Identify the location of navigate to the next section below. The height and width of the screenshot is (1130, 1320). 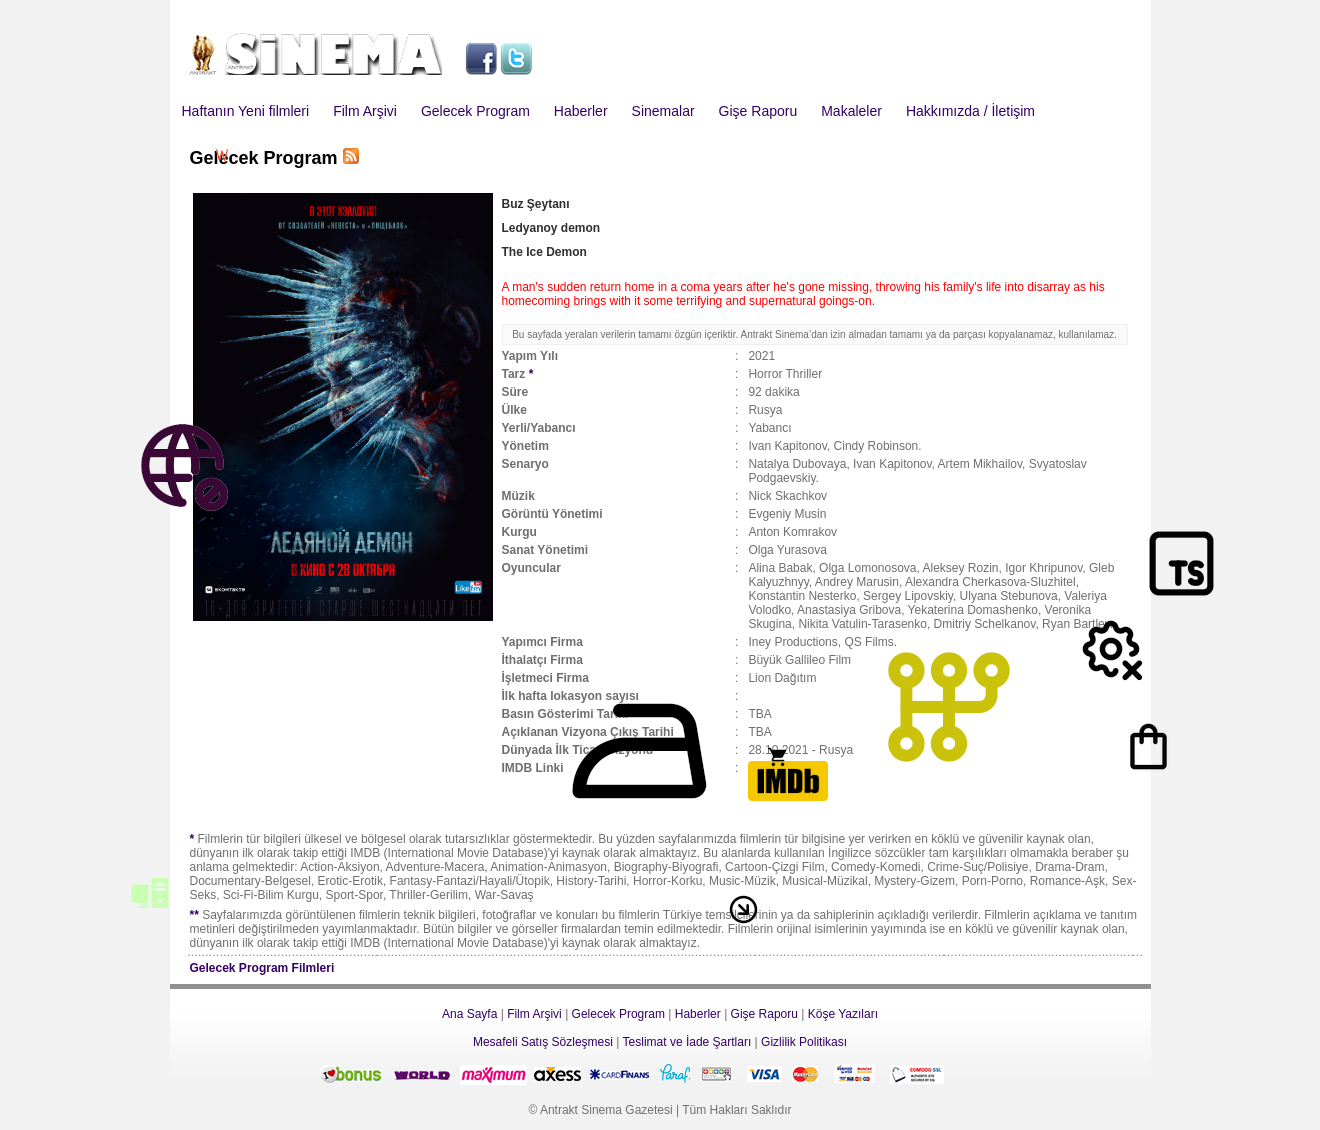
(743, 909).